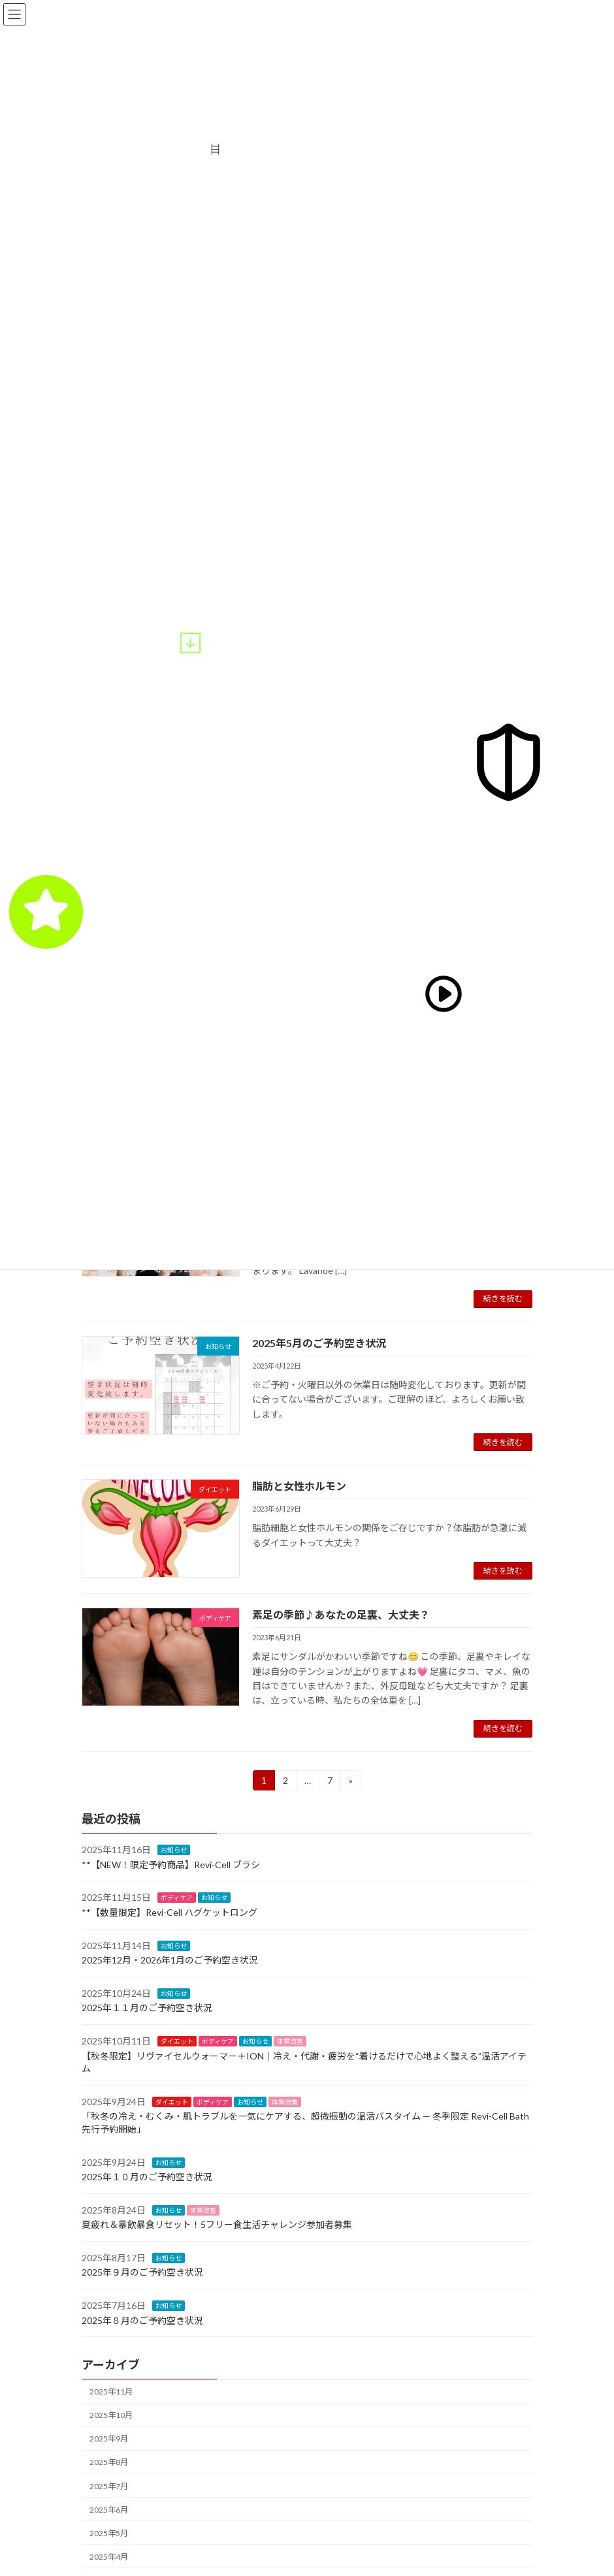  I want to click on partial security or protection enabled, so click(508, 762).